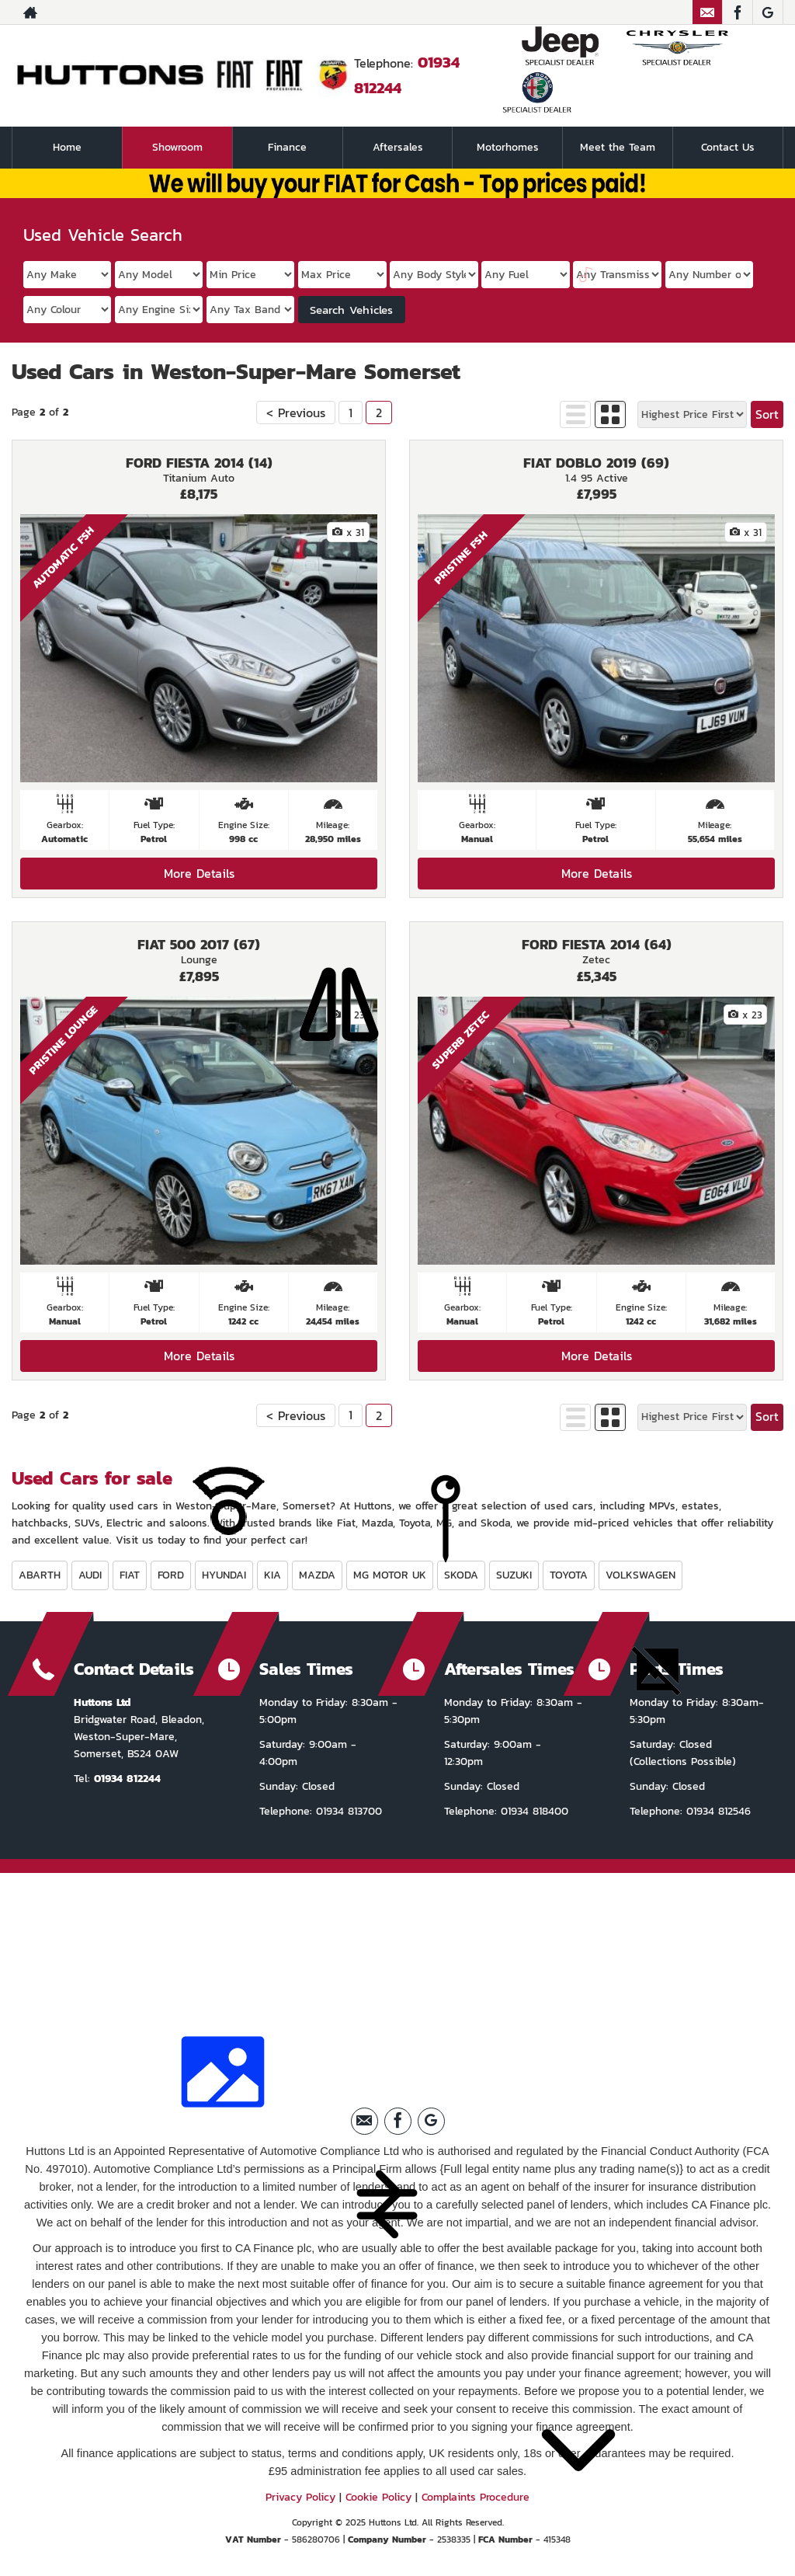  Describe the element at coordinates (586, 274) in the screenshot. I see `access music or audio player` at that location.